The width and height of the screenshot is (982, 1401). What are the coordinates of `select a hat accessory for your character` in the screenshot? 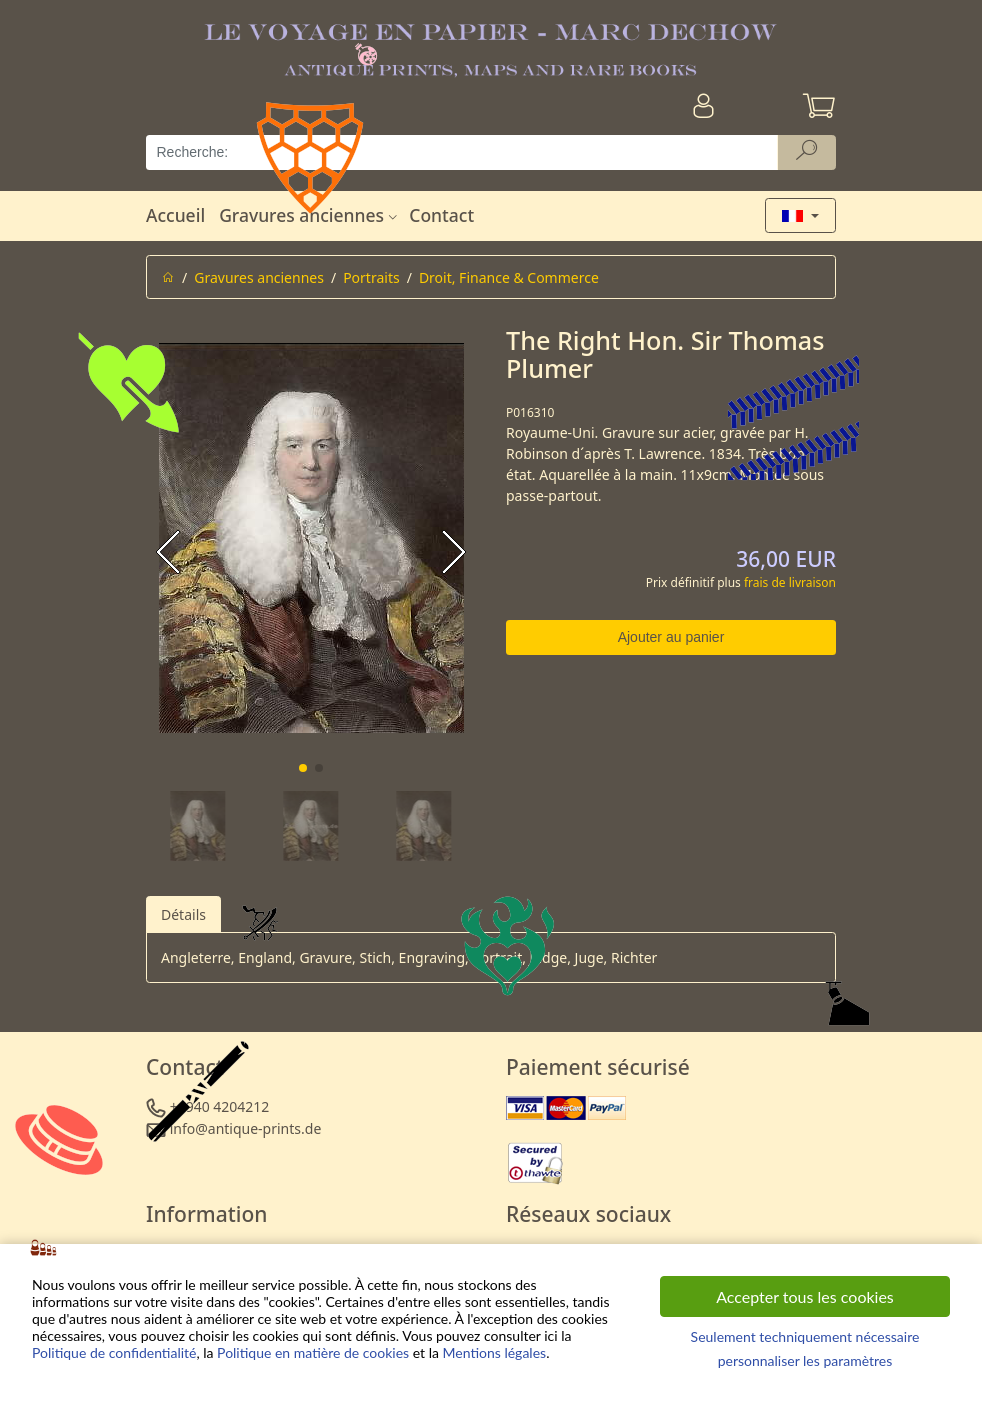 It's located at (59, 1140).